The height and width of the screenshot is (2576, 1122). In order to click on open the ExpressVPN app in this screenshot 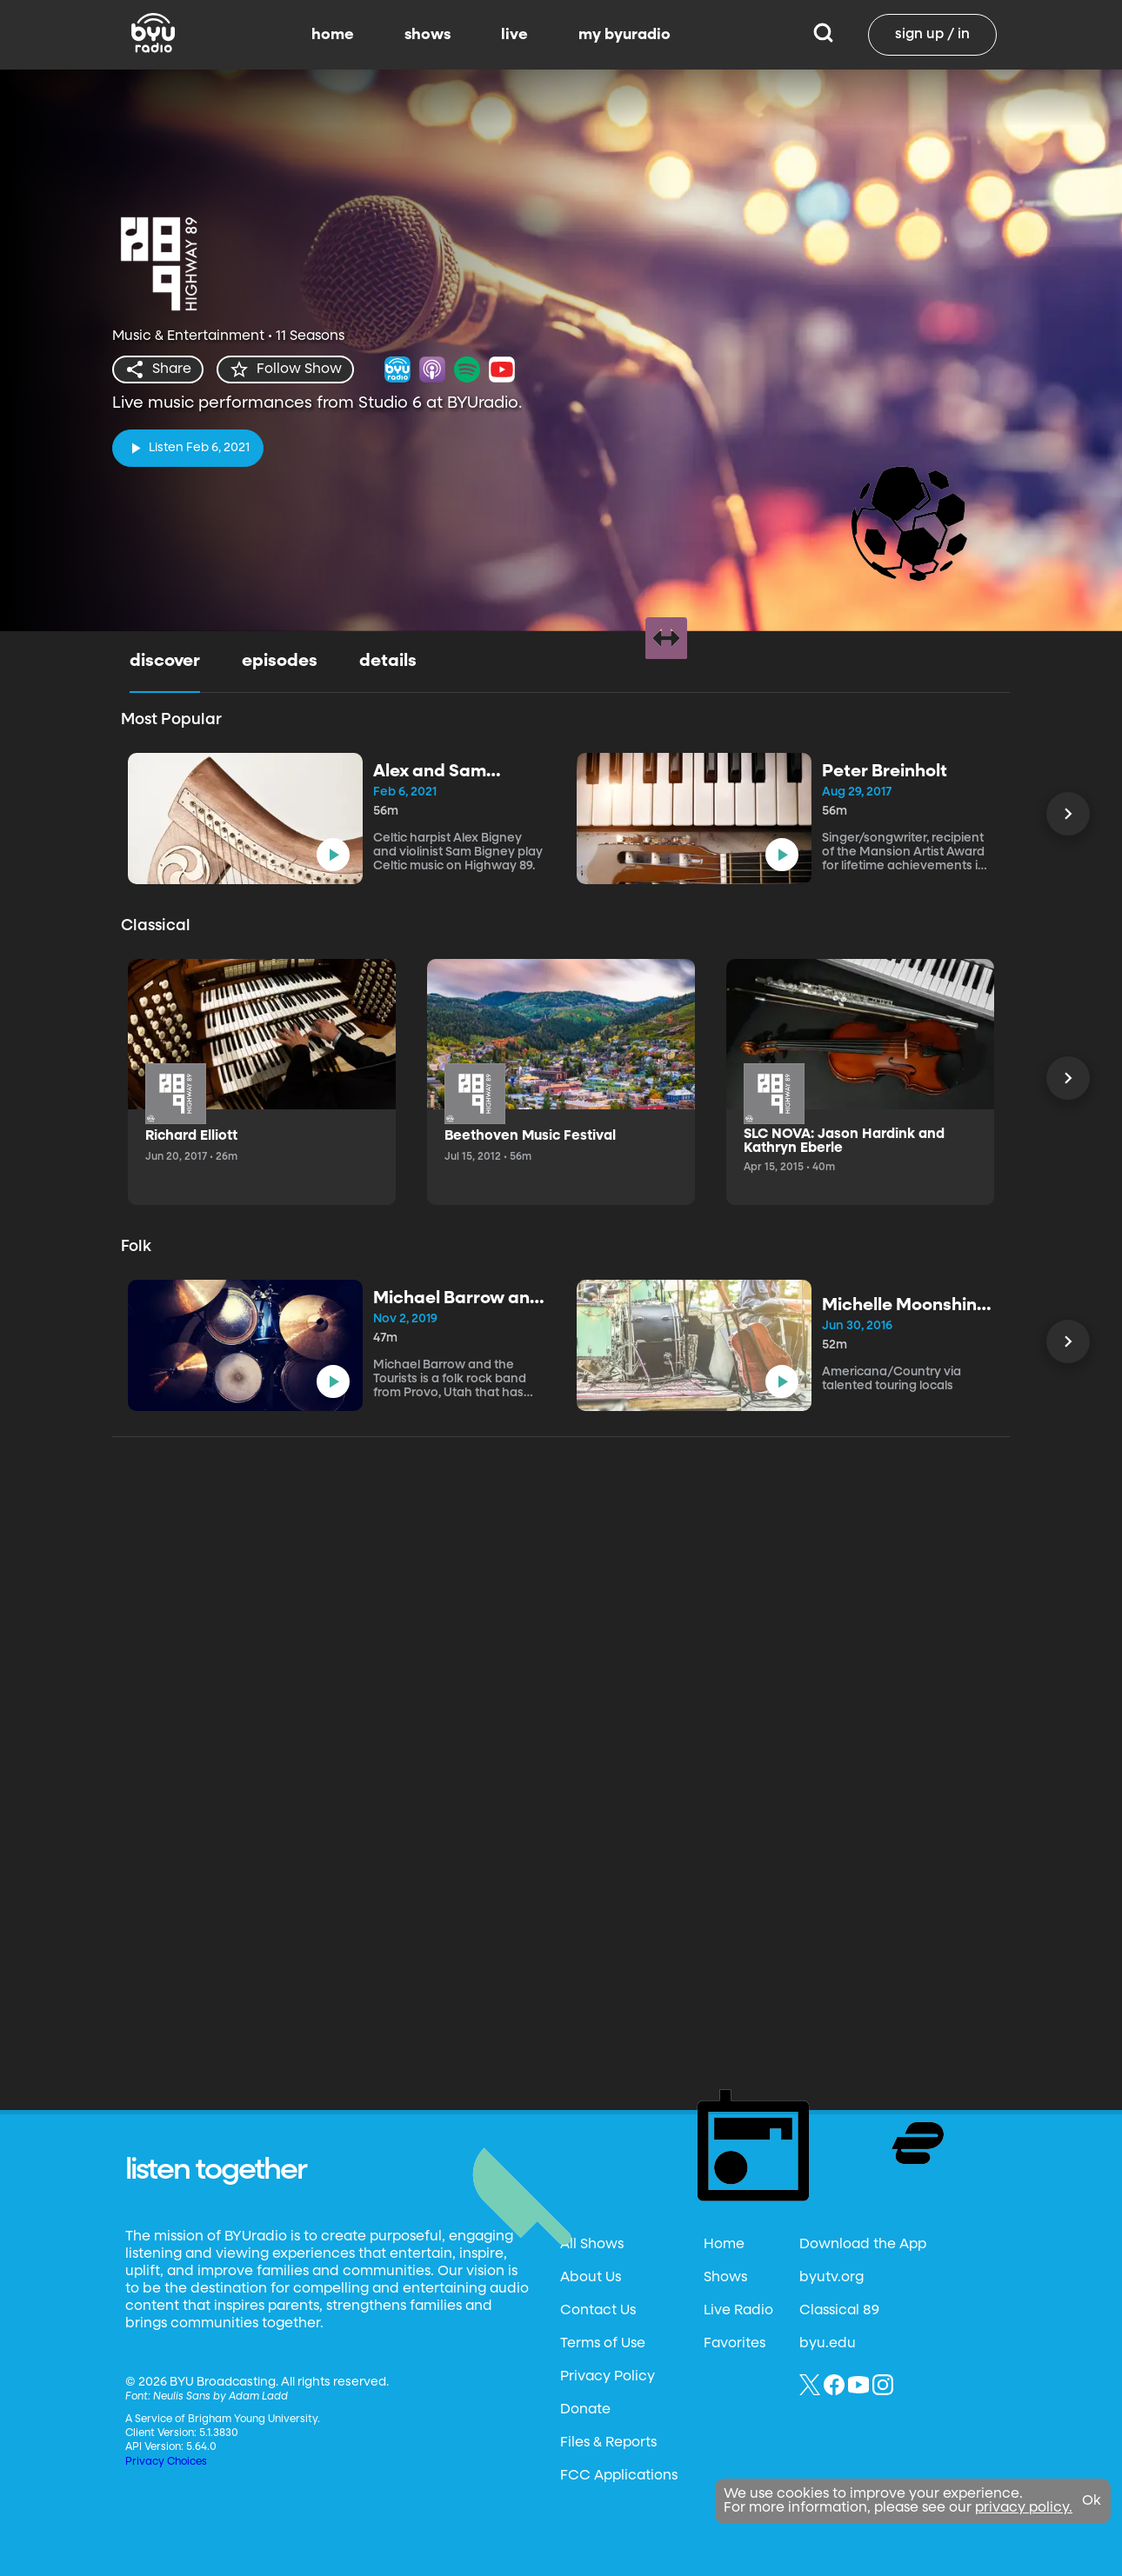, I will do `click(918, 2143)`.